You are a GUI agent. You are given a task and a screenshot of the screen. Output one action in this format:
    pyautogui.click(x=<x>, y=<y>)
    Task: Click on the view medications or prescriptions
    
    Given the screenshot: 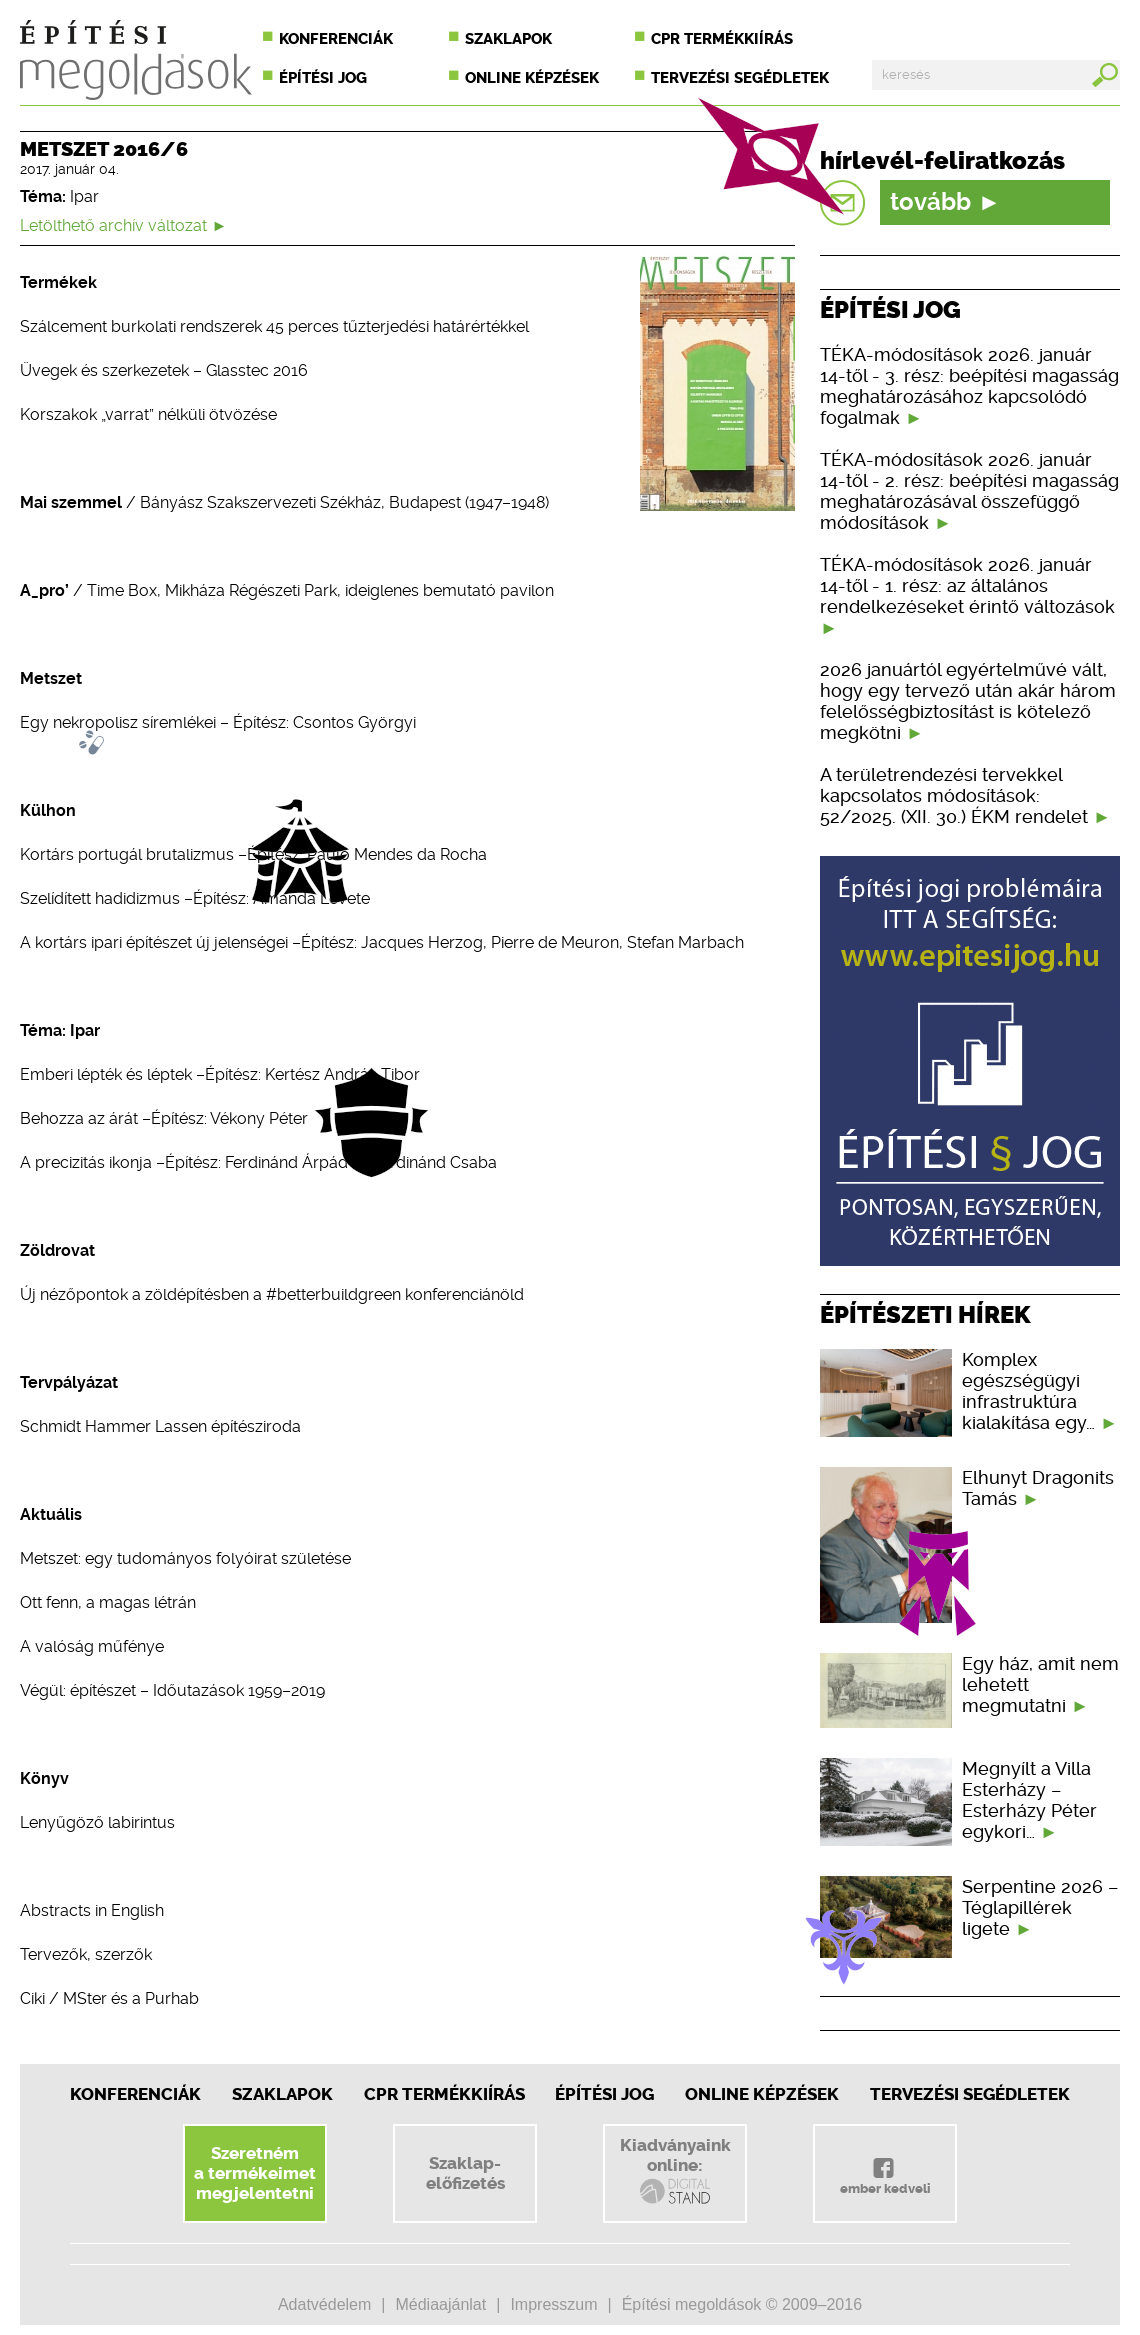 What is the action you would take?
    pyautogui.click(x=91, y=742)
    